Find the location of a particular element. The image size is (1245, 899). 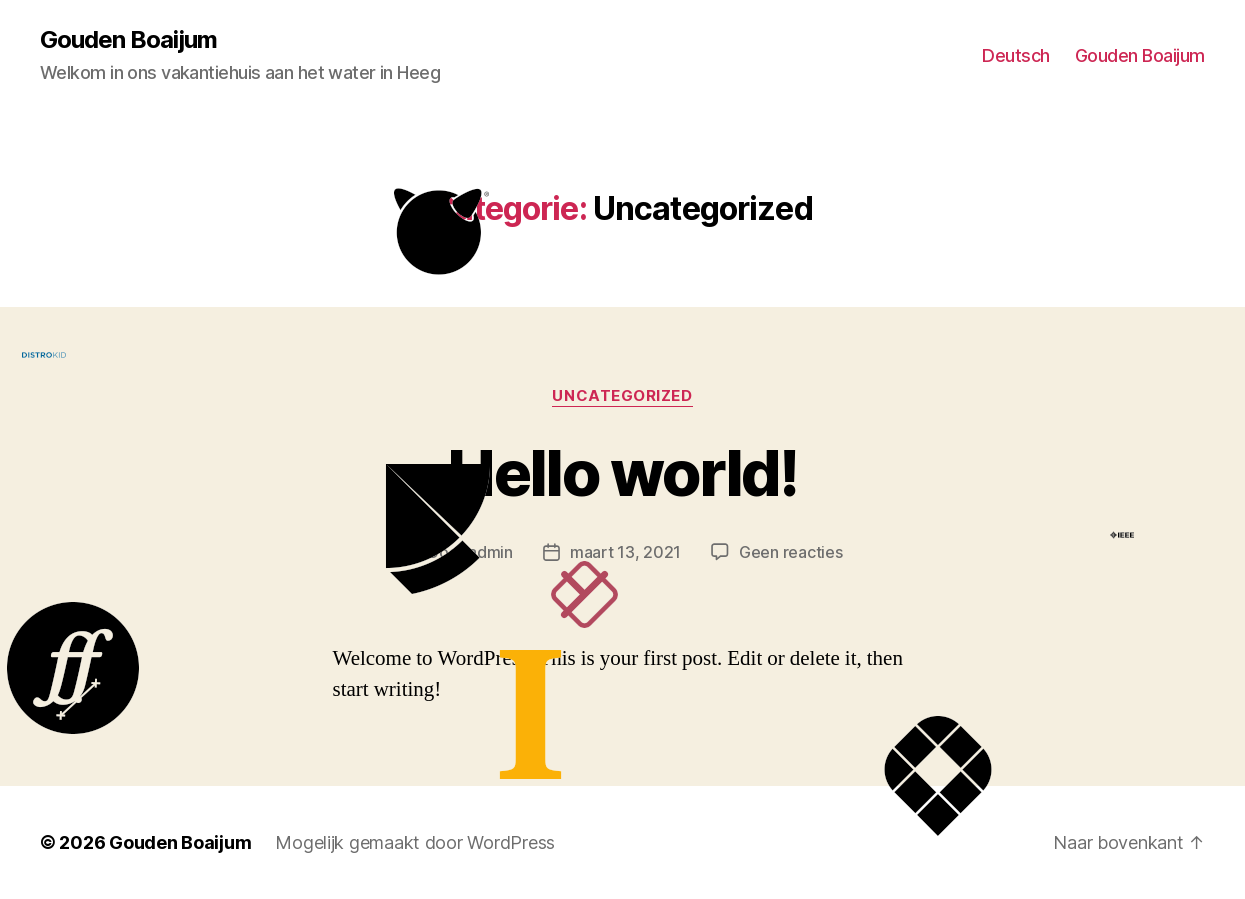

access distrokid music distribution platform is located at coordinates (44, 355).